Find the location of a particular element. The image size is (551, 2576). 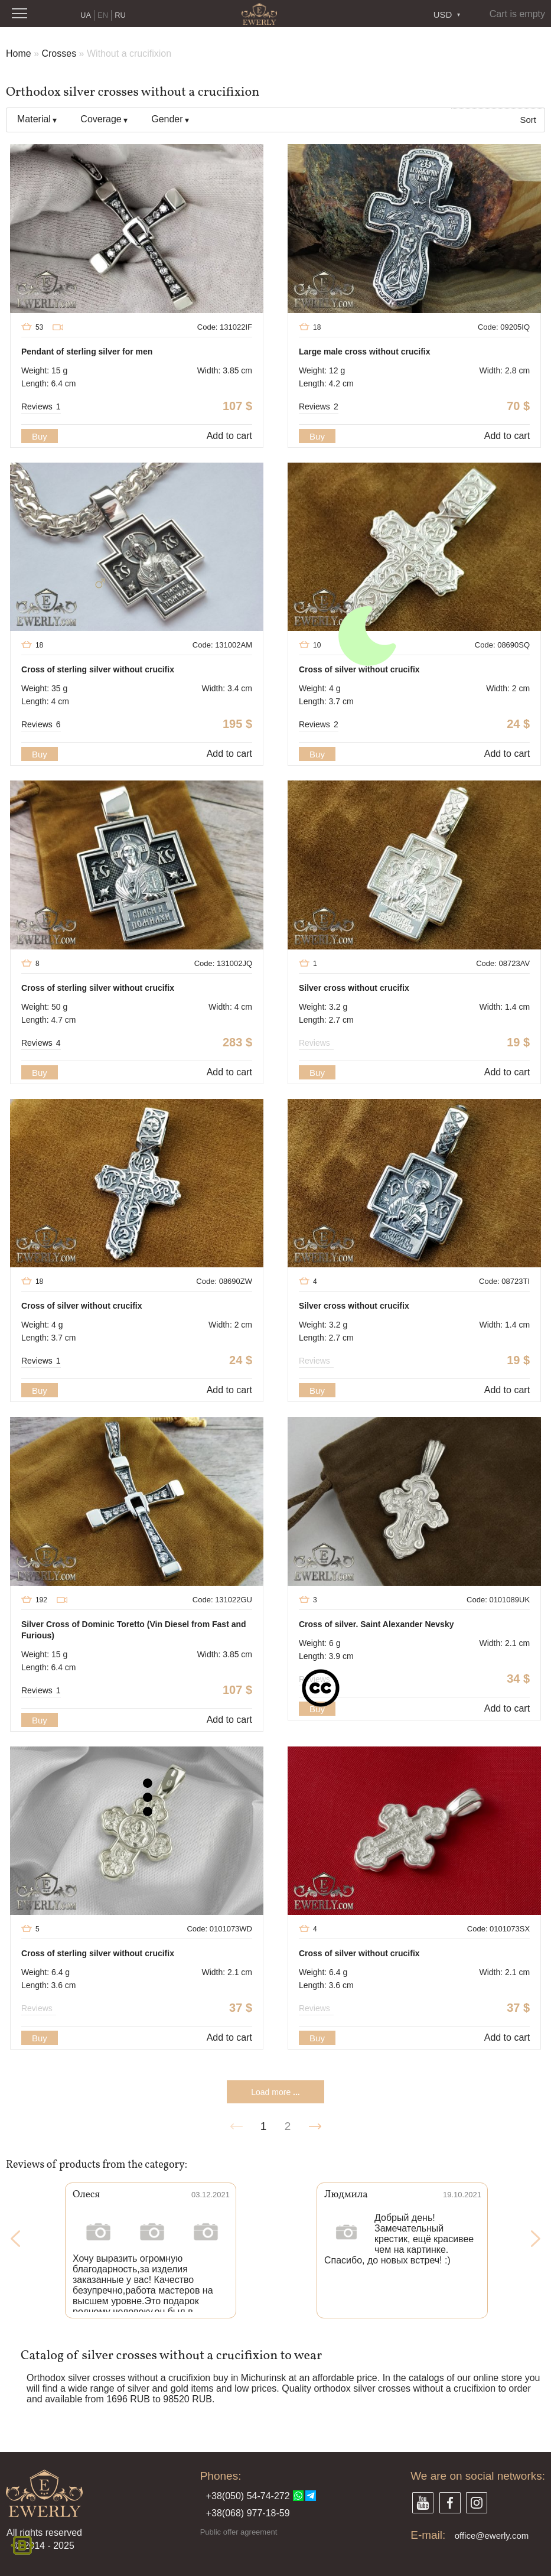

enable dark mode is located at coordinates (368, 636).